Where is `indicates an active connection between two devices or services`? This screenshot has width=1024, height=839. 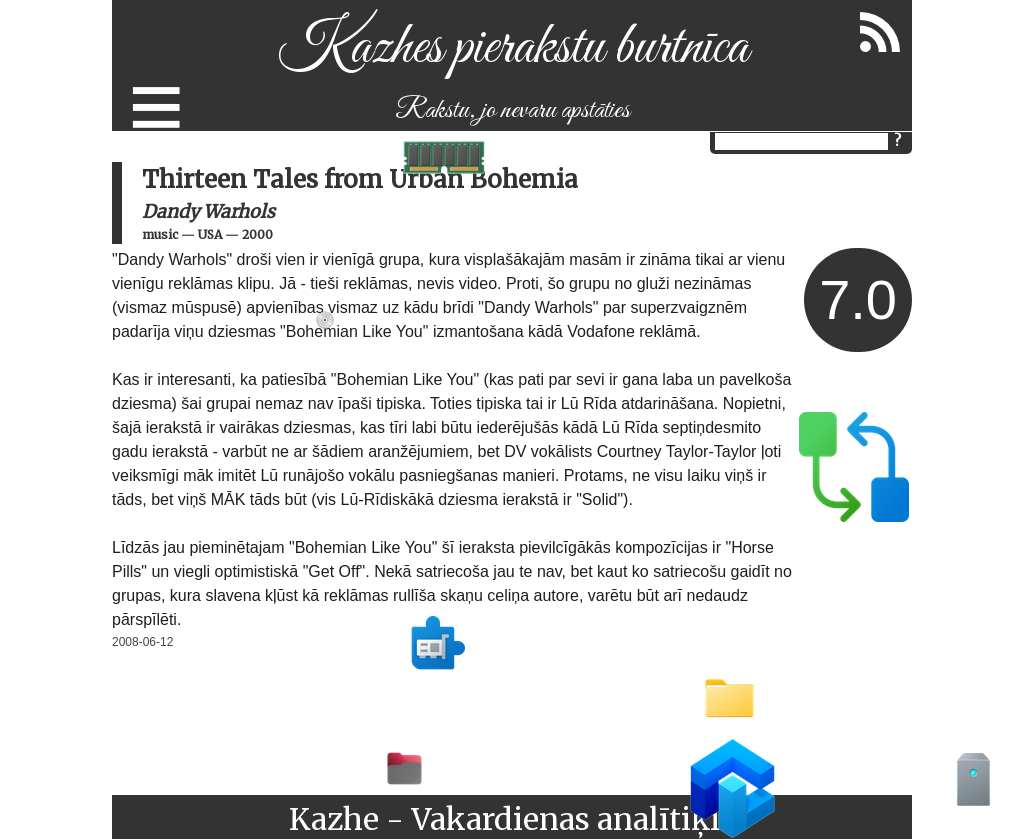
indicates an active connection between two devices or services is located at coordinates (854, 467).